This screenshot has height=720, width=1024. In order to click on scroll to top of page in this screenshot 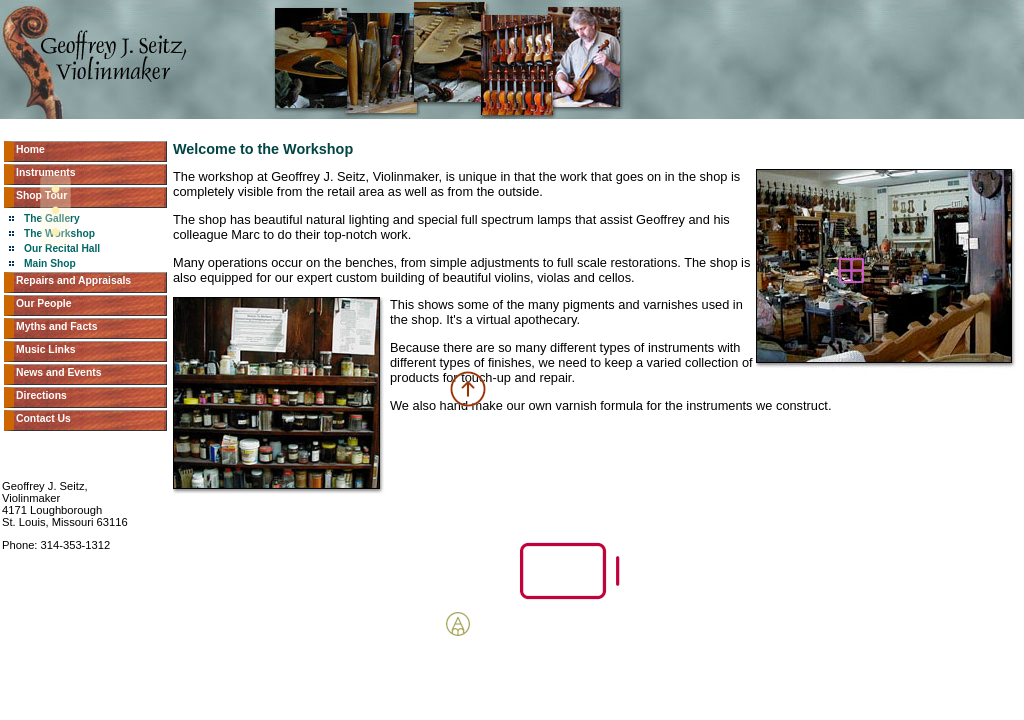, I will do `click(468, 389)`.